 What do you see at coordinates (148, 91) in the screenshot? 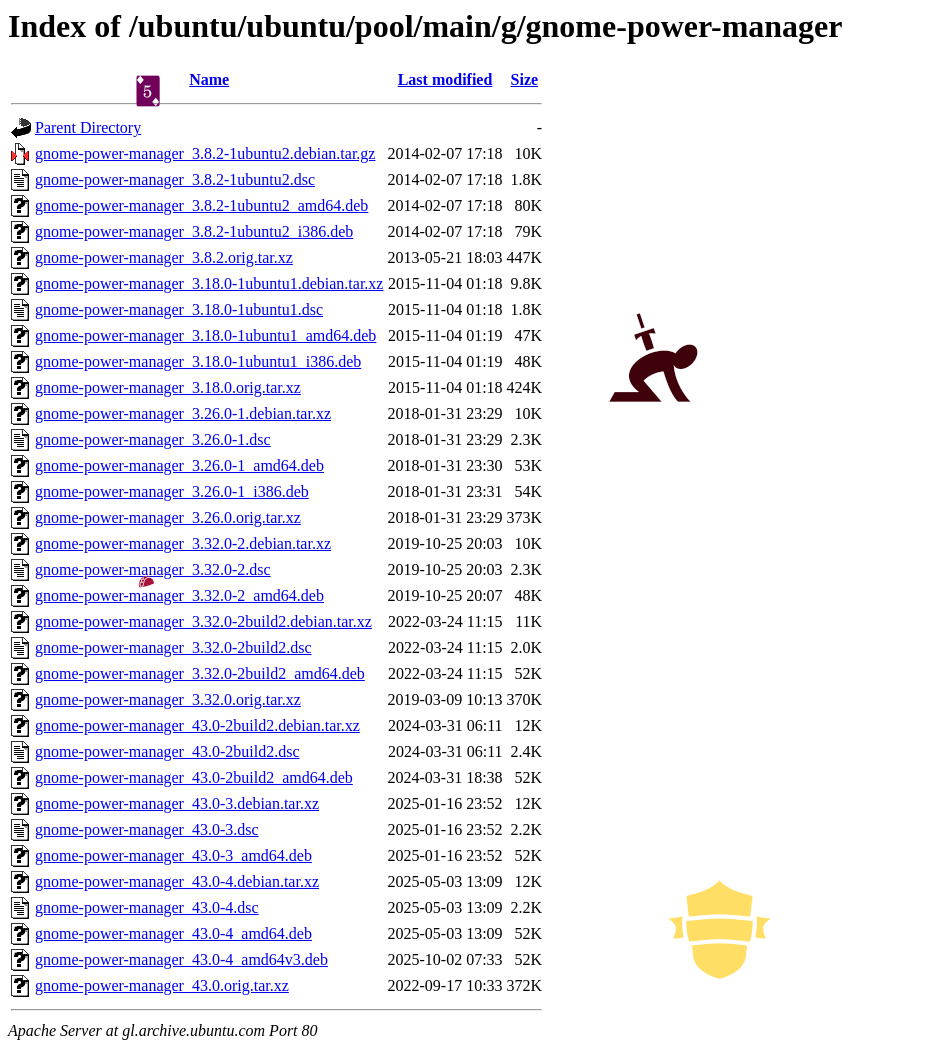
I see `five of diamonds playing card` at bounding box center [148, 91].